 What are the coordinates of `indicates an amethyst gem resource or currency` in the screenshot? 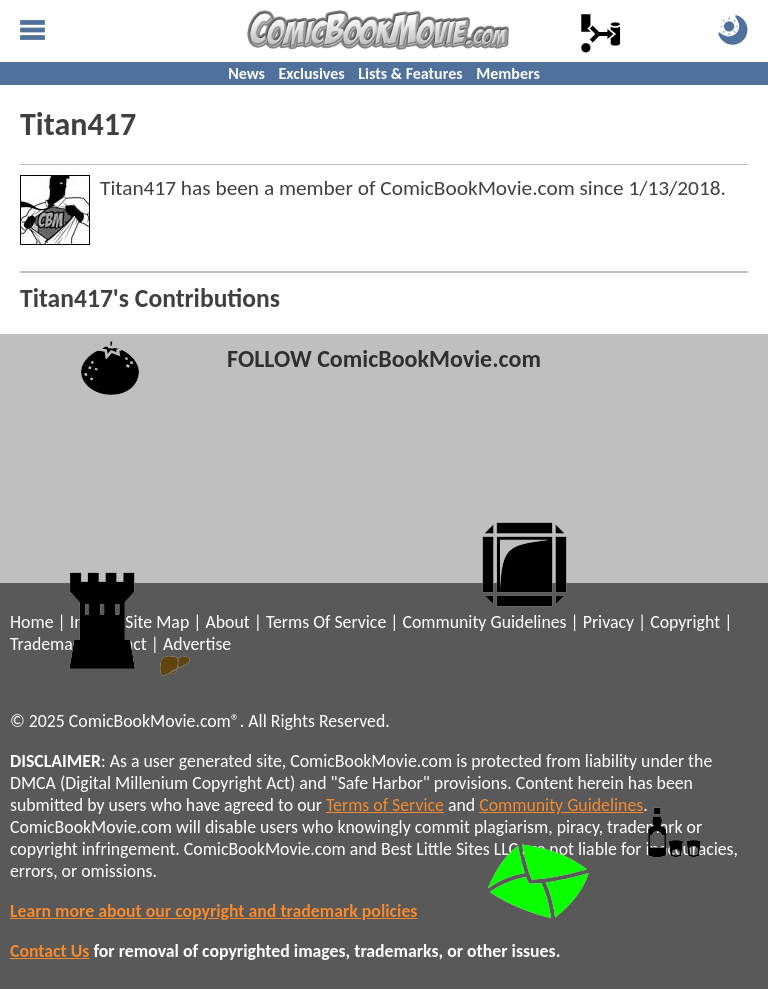 It's located at (524, 564).